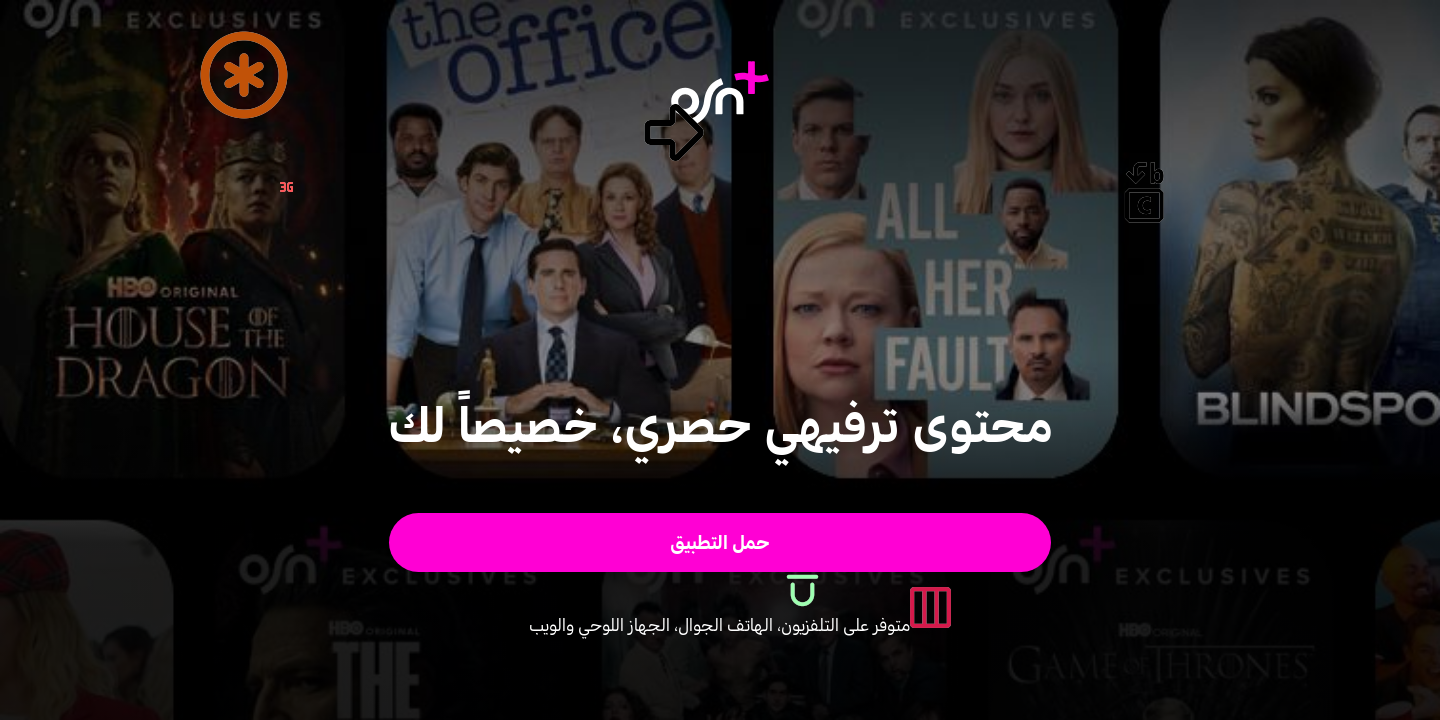 Image resolution: width=1440 pixels, height=720 pixels. What do you see at coordinates (1146, 192) in the screenshot?
I see `replace selected text or content` at bounding box center [1146, 192].